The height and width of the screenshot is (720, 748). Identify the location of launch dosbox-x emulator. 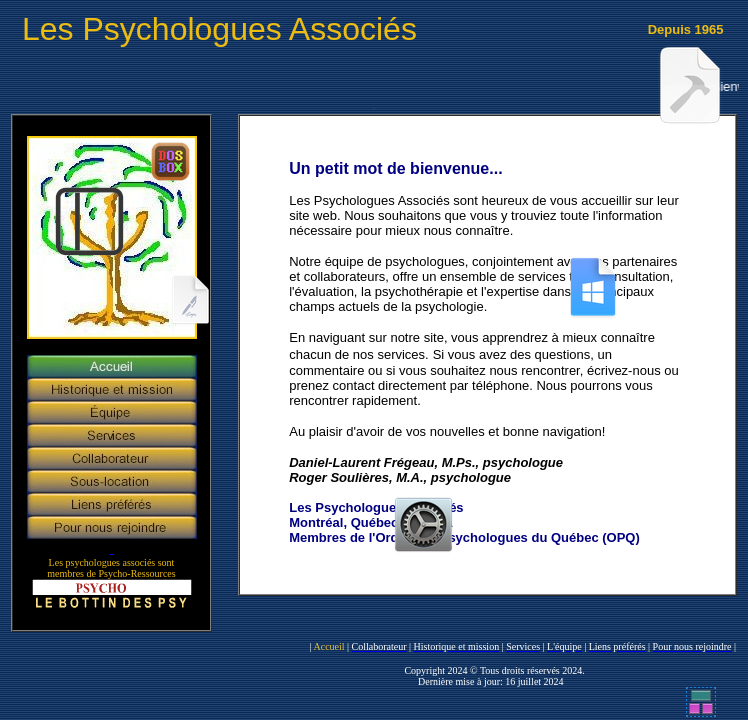
(170, 161).